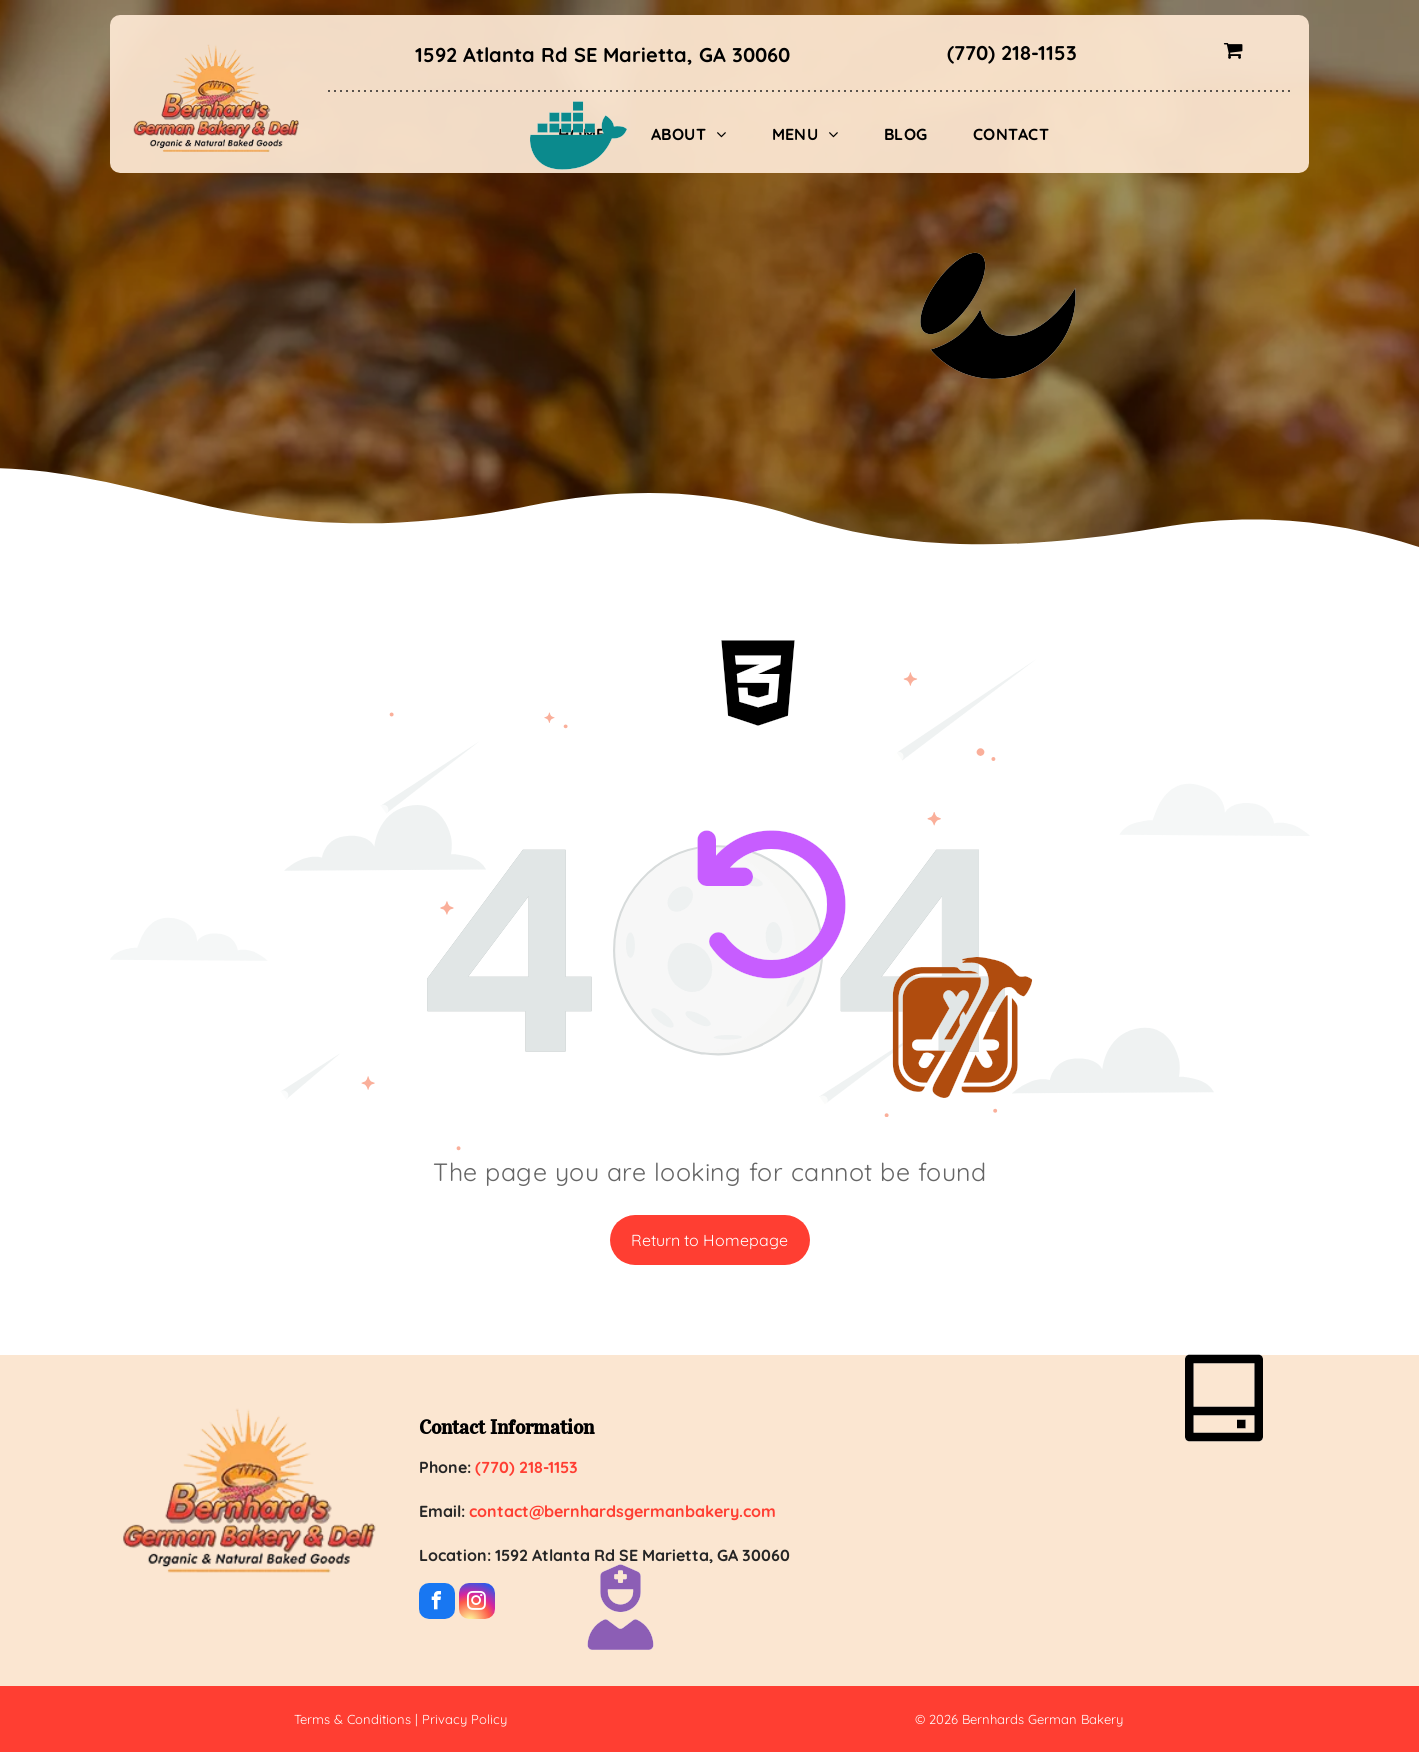 This screenshot has height=1752, width=1419. Describe the element at coordinates (620, 1609) in the screenshot. I see `access healthcare or nursing services` at that location.